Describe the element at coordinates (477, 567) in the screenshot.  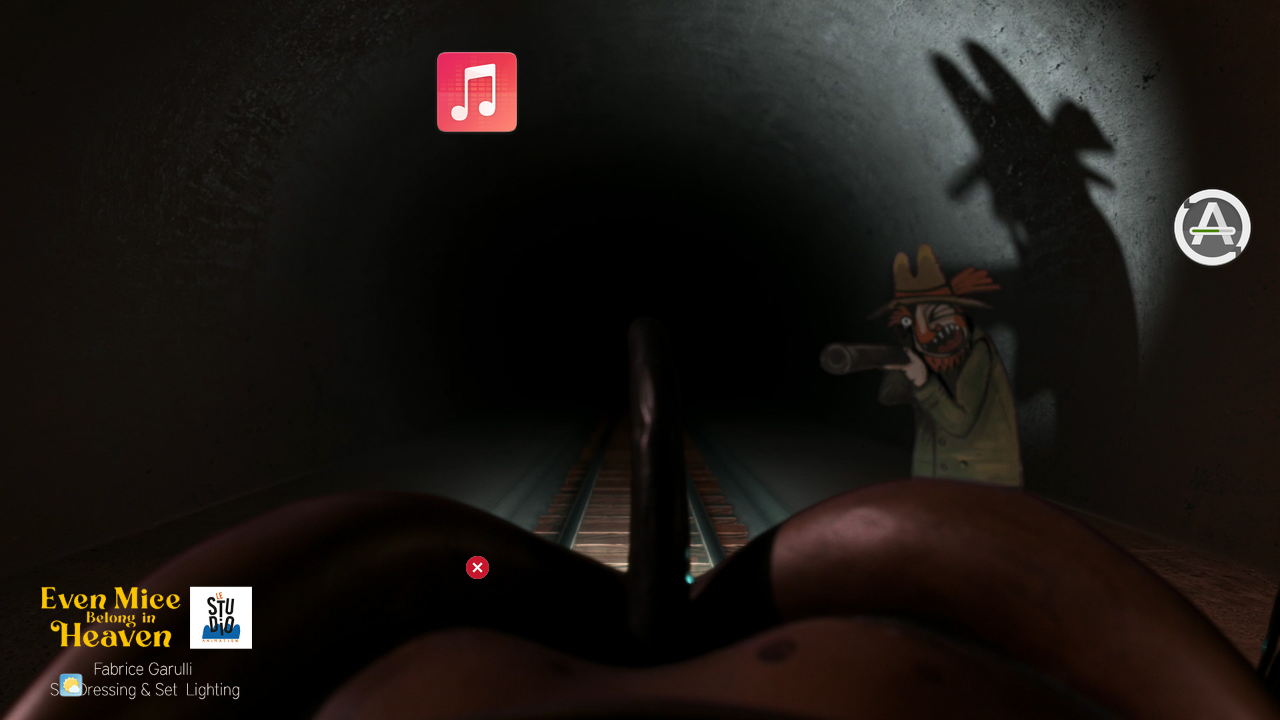
I see `stop or cancel a running process` at that location.